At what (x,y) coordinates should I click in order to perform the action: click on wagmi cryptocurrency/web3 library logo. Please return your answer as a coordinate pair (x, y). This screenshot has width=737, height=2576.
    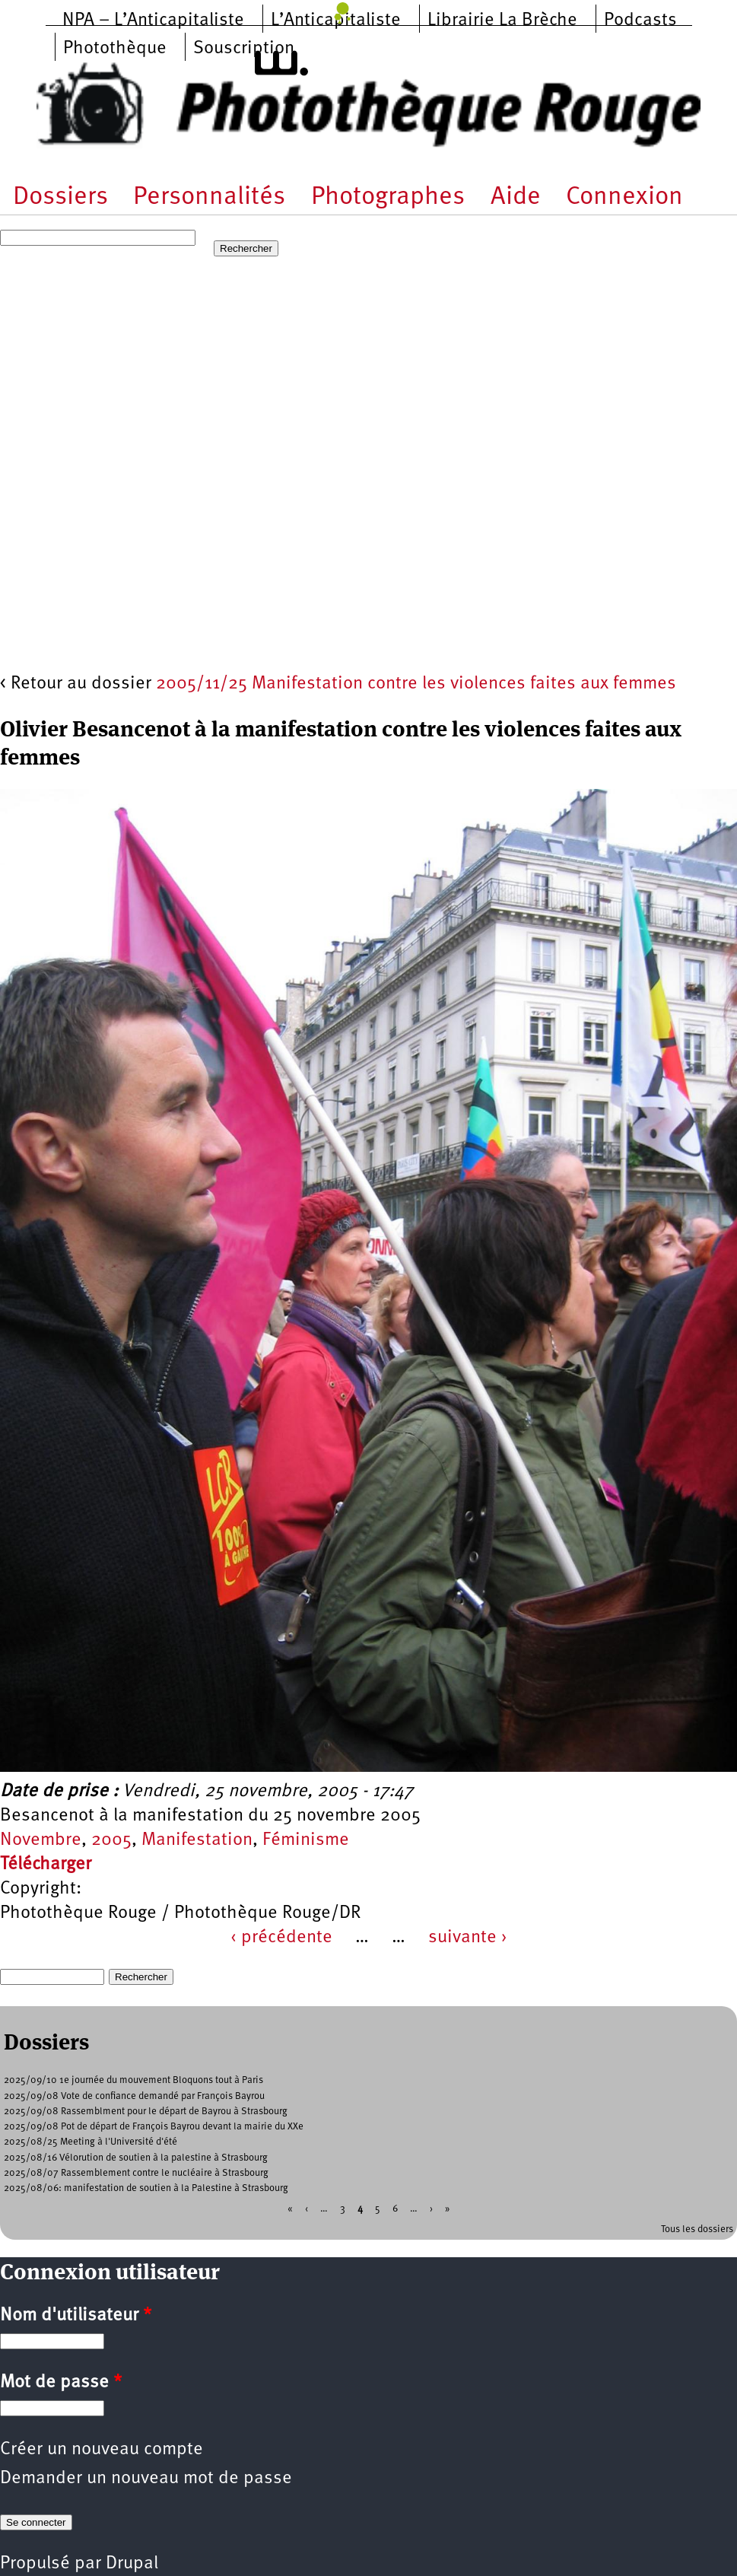
    Looking at the image, I should click on (281, 63).